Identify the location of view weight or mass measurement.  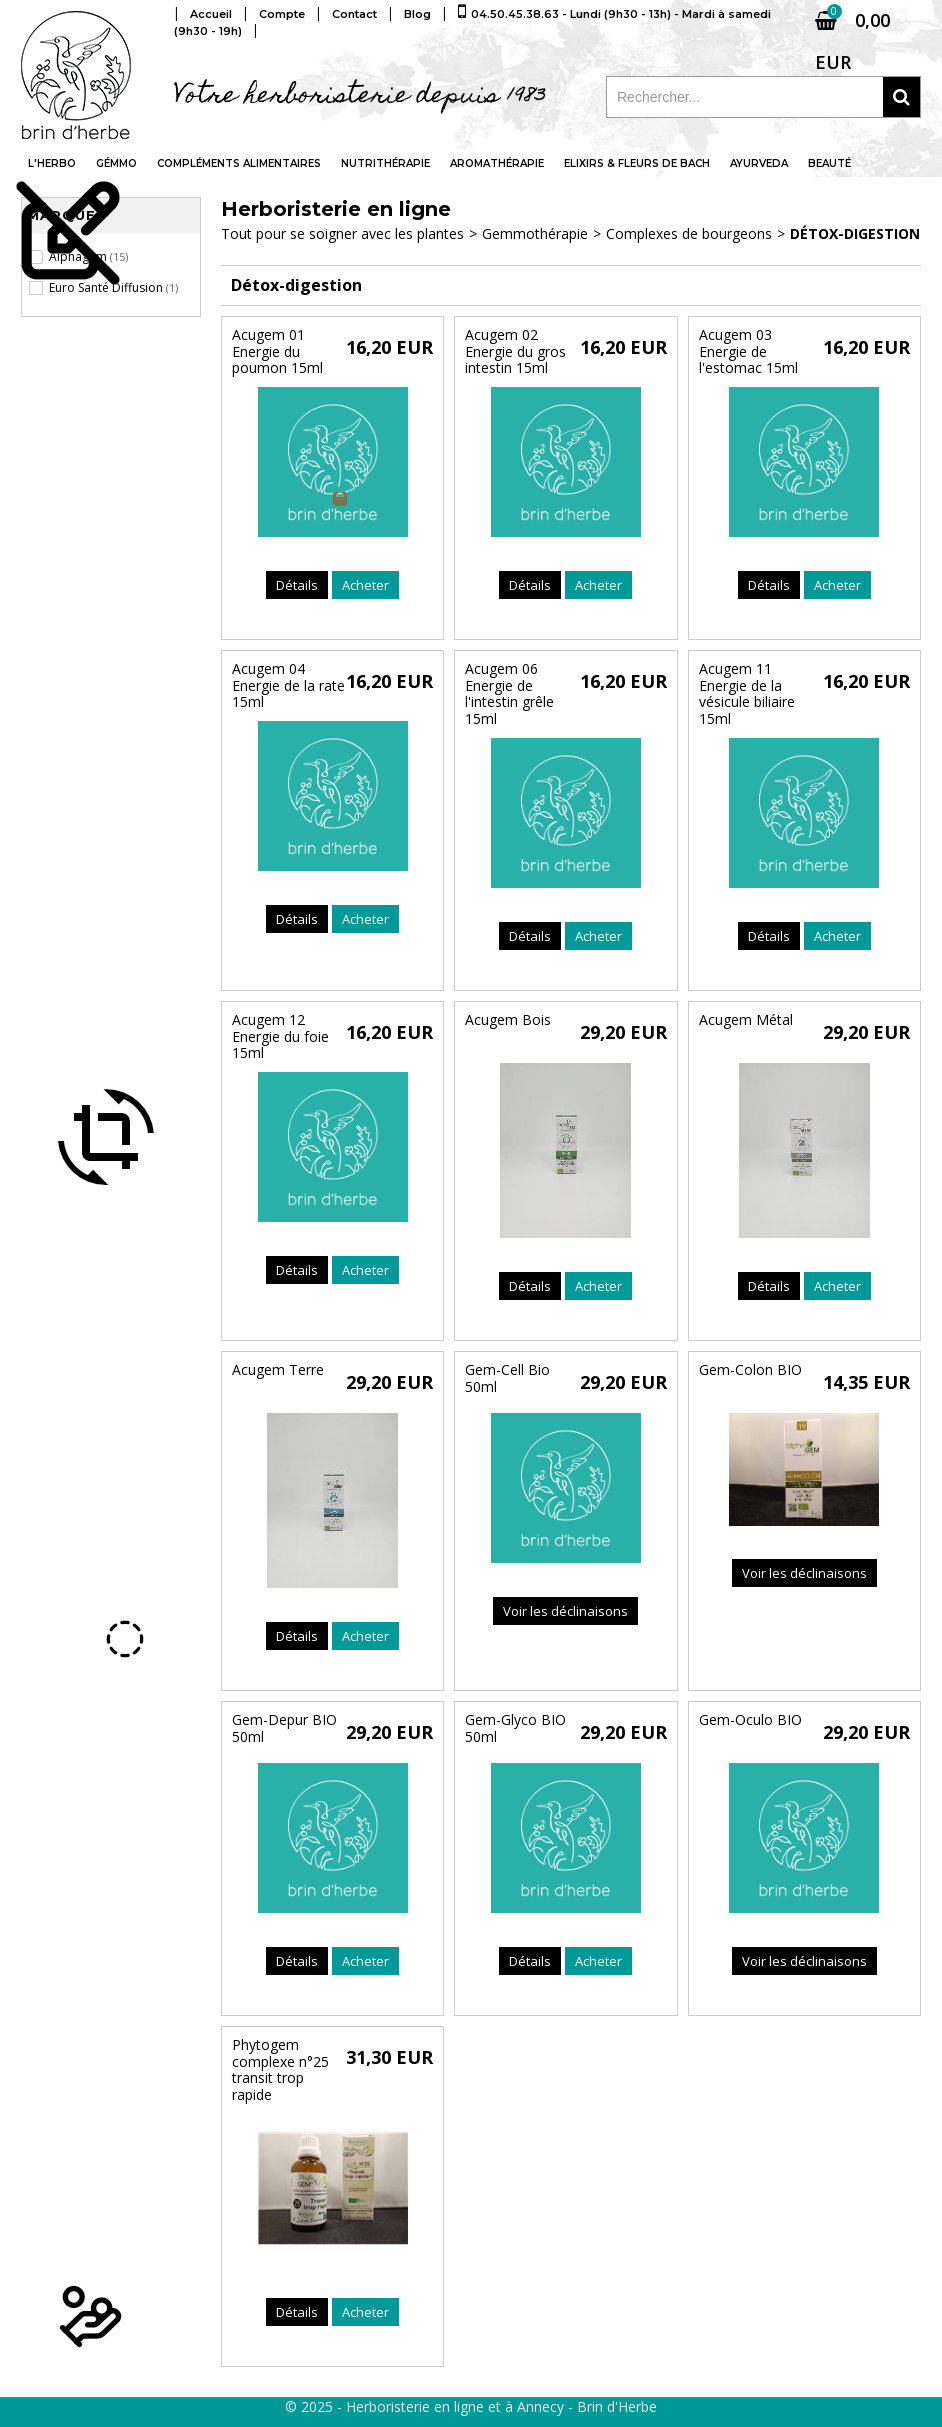
(340, 499).